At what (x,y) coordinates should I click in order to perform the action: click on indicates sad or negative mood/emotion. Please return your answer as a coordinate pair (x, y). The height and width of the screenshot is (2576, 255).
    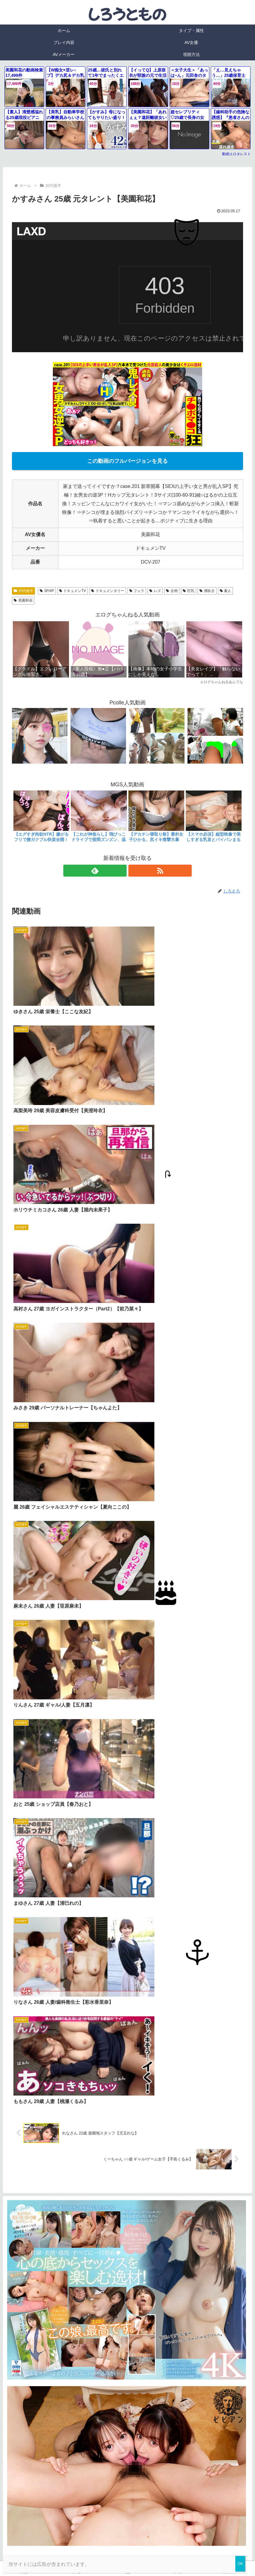
    Looking at the image, I should click on (187, 231).